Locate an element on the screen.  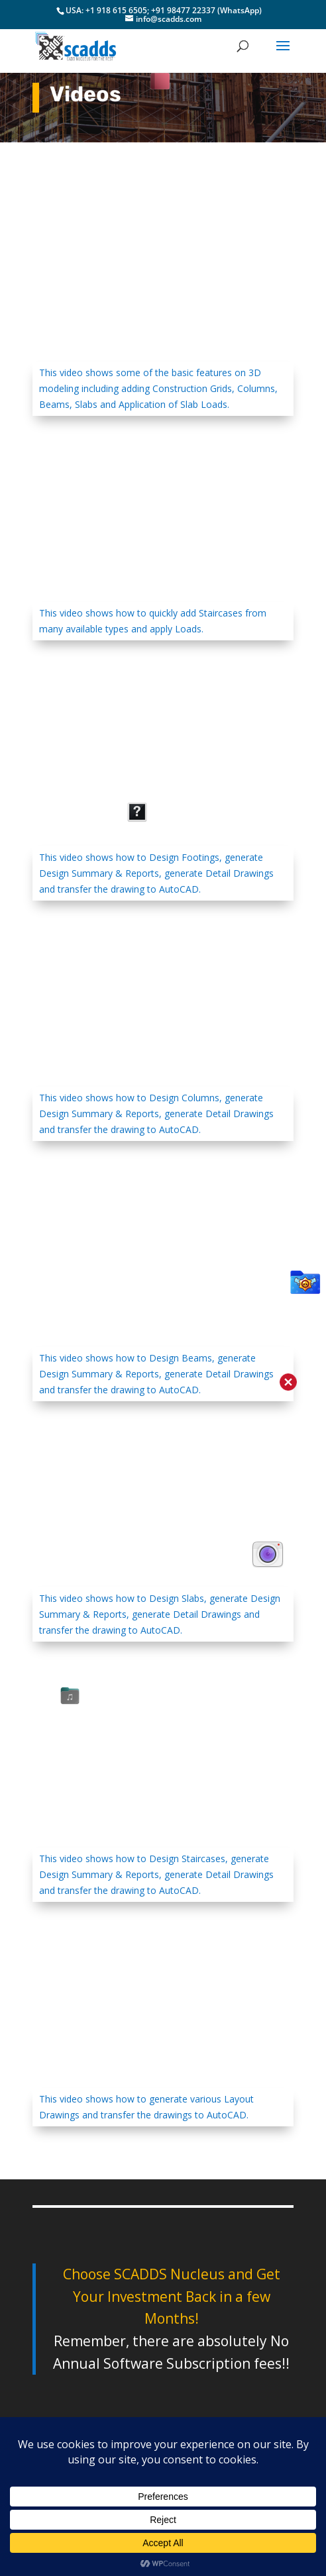
indicates missing or unavailable media file is located at coordinates (137, 812).